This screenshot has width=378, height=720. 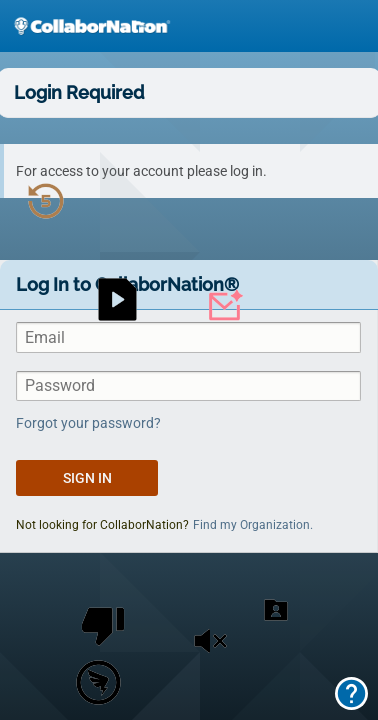 I want to click on open a video file, so click(x=117, y=299).